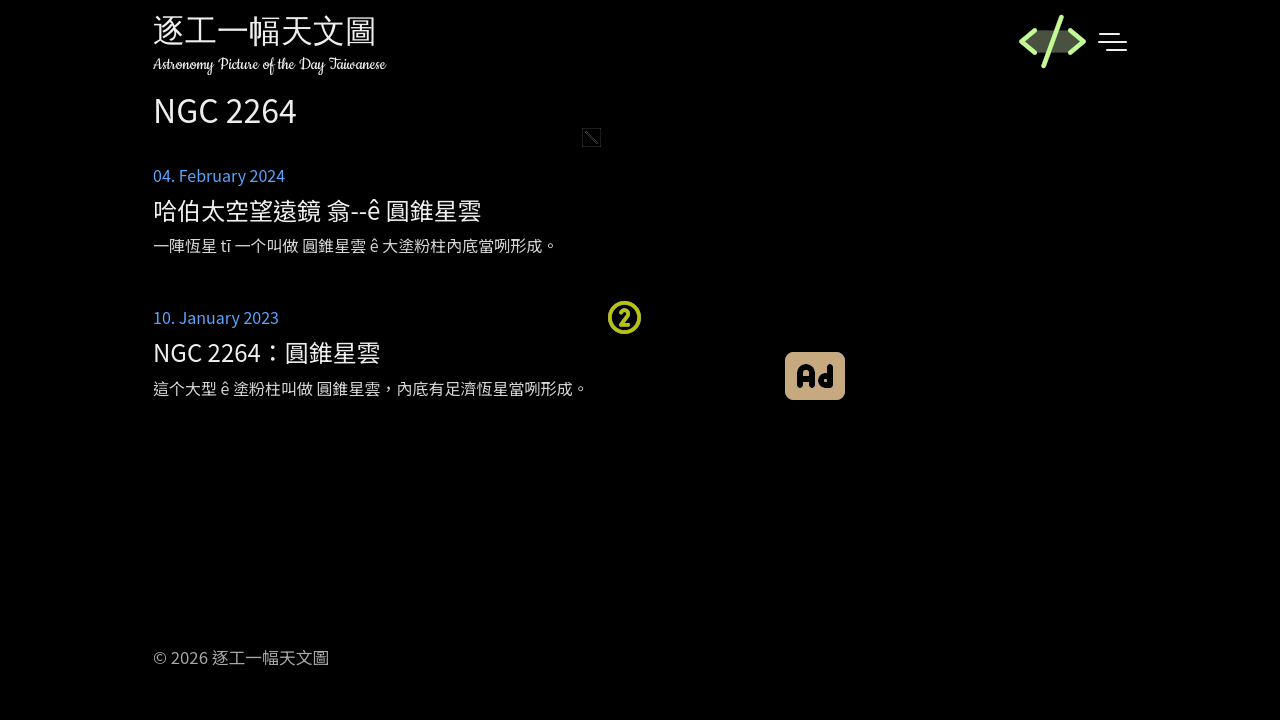 This screenshot has width=1280, height=720. What do you see at coordinates (624, 317) in the screenshot?
I see `indicates step two in a multi-step process` at bounding box center [624, 317].